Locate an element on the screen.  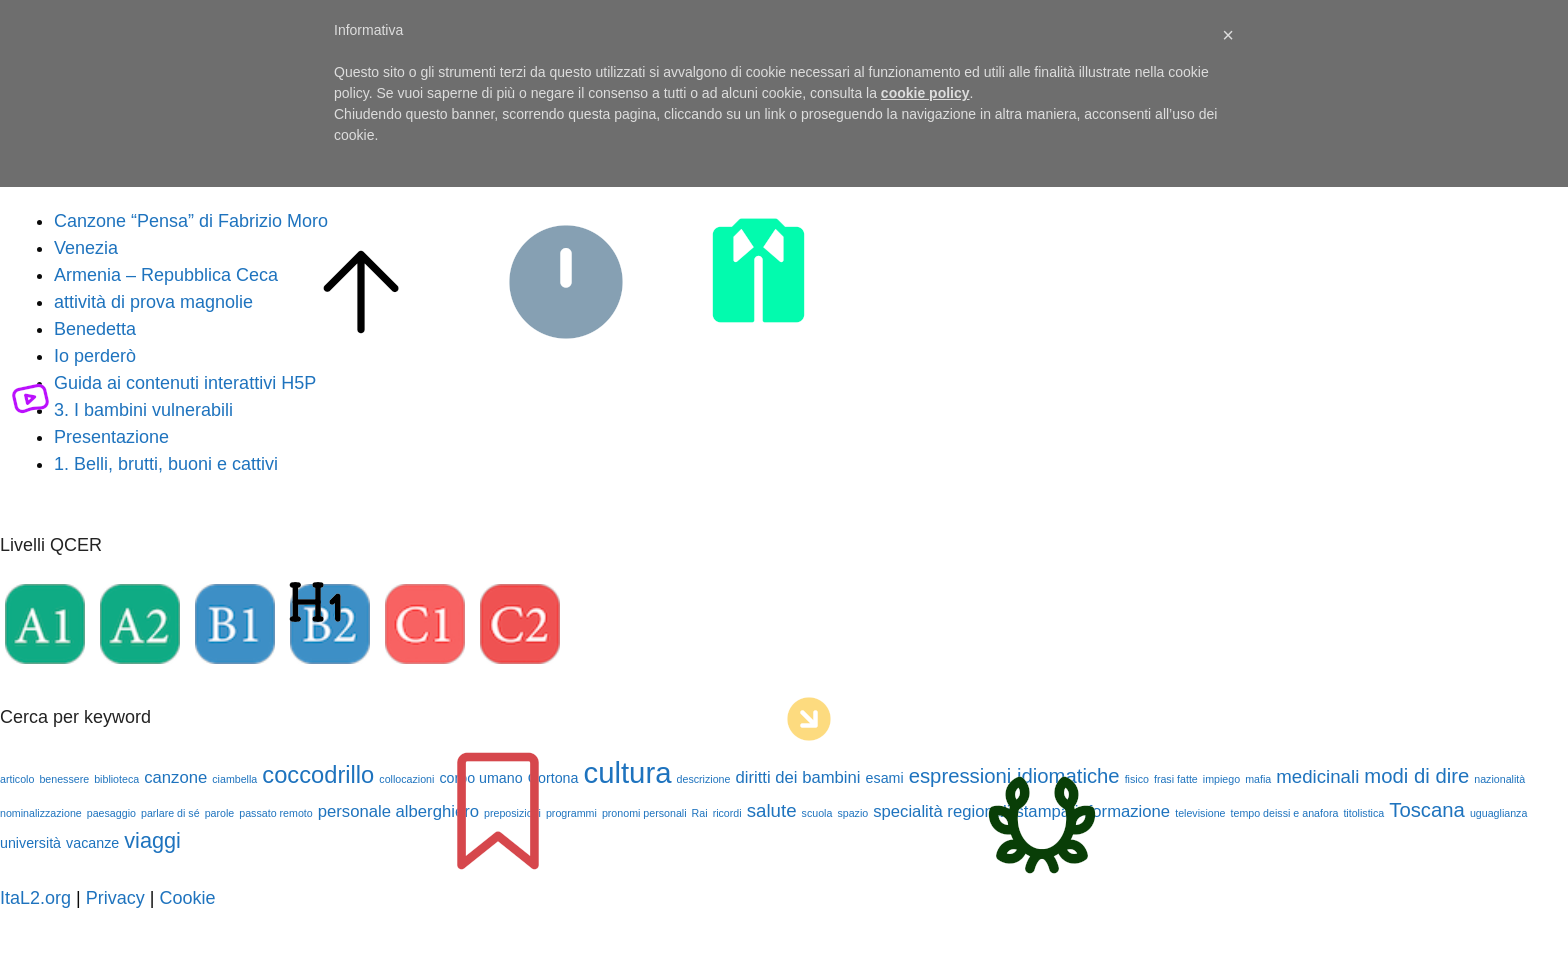
format text as heading level 1 is located at coordinates (318, 602).